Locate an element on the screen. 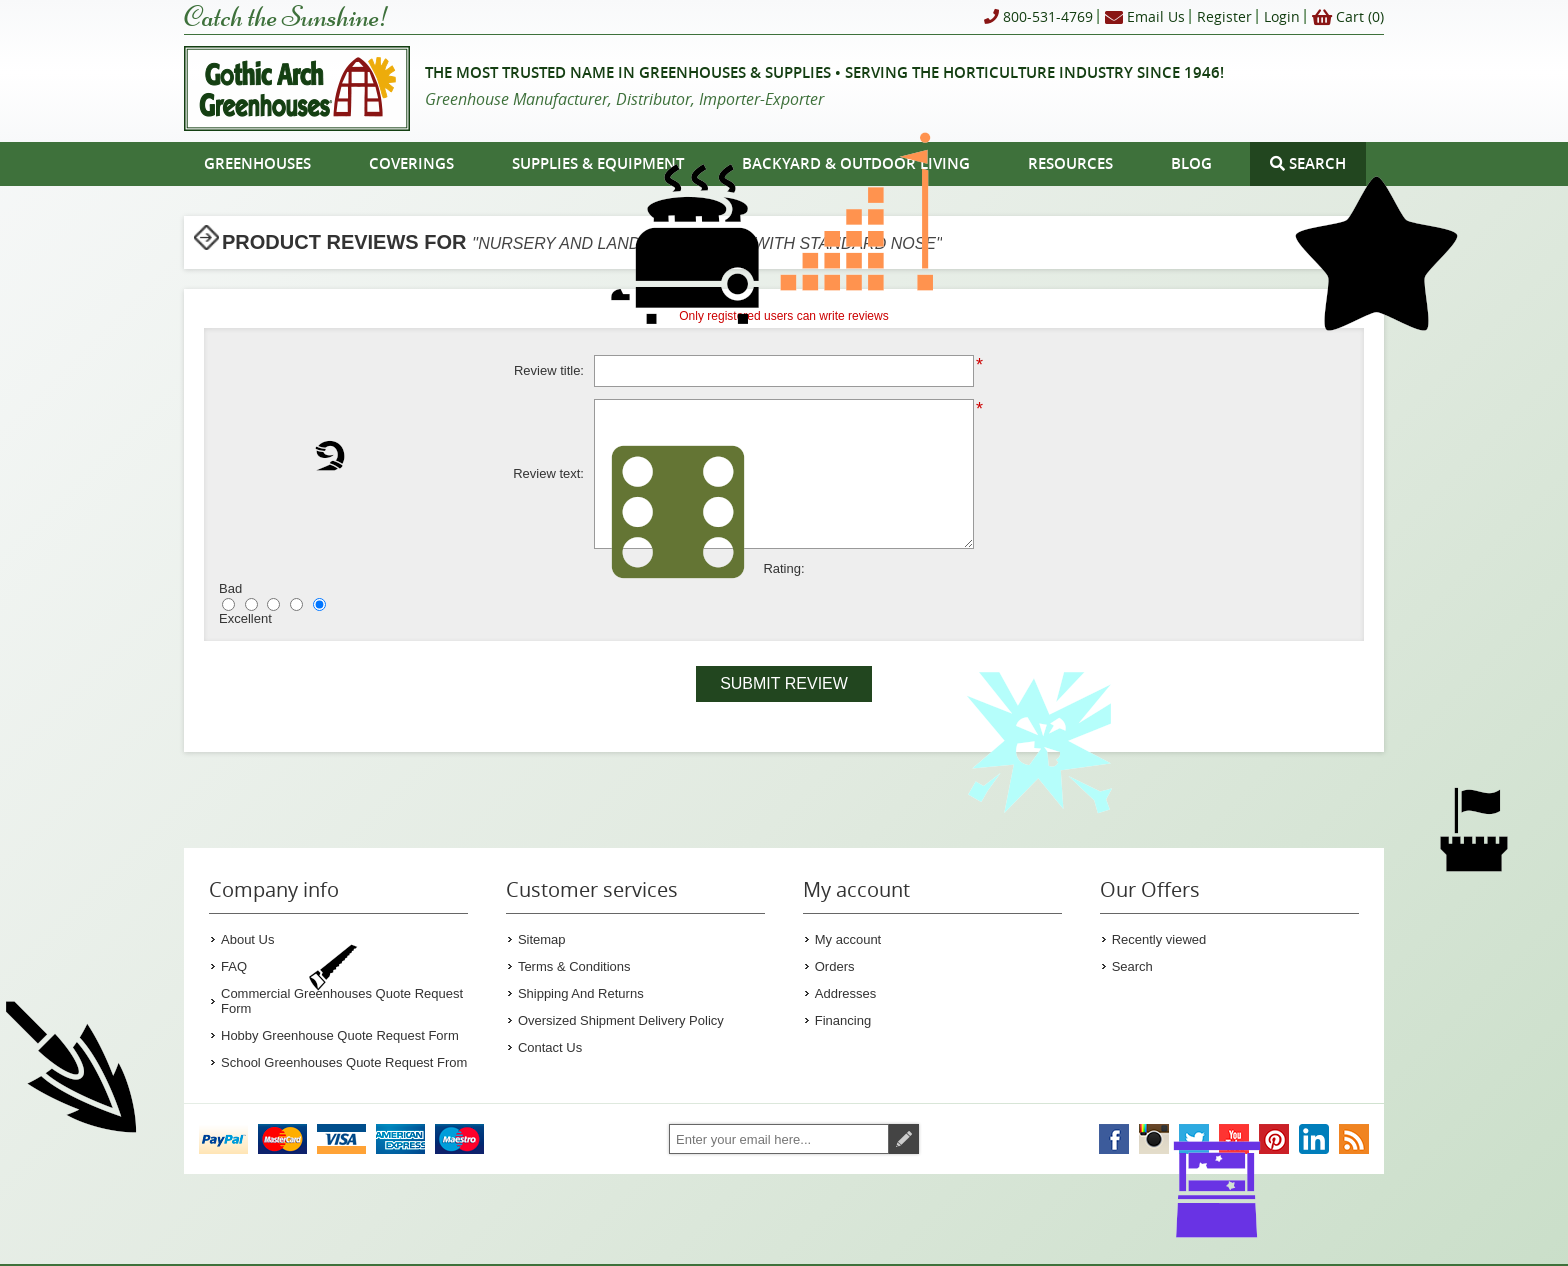 The width and height of the screenshot is (1568, 1266). trigger an explosion or blast effect is located at coordinates (1038, 743).